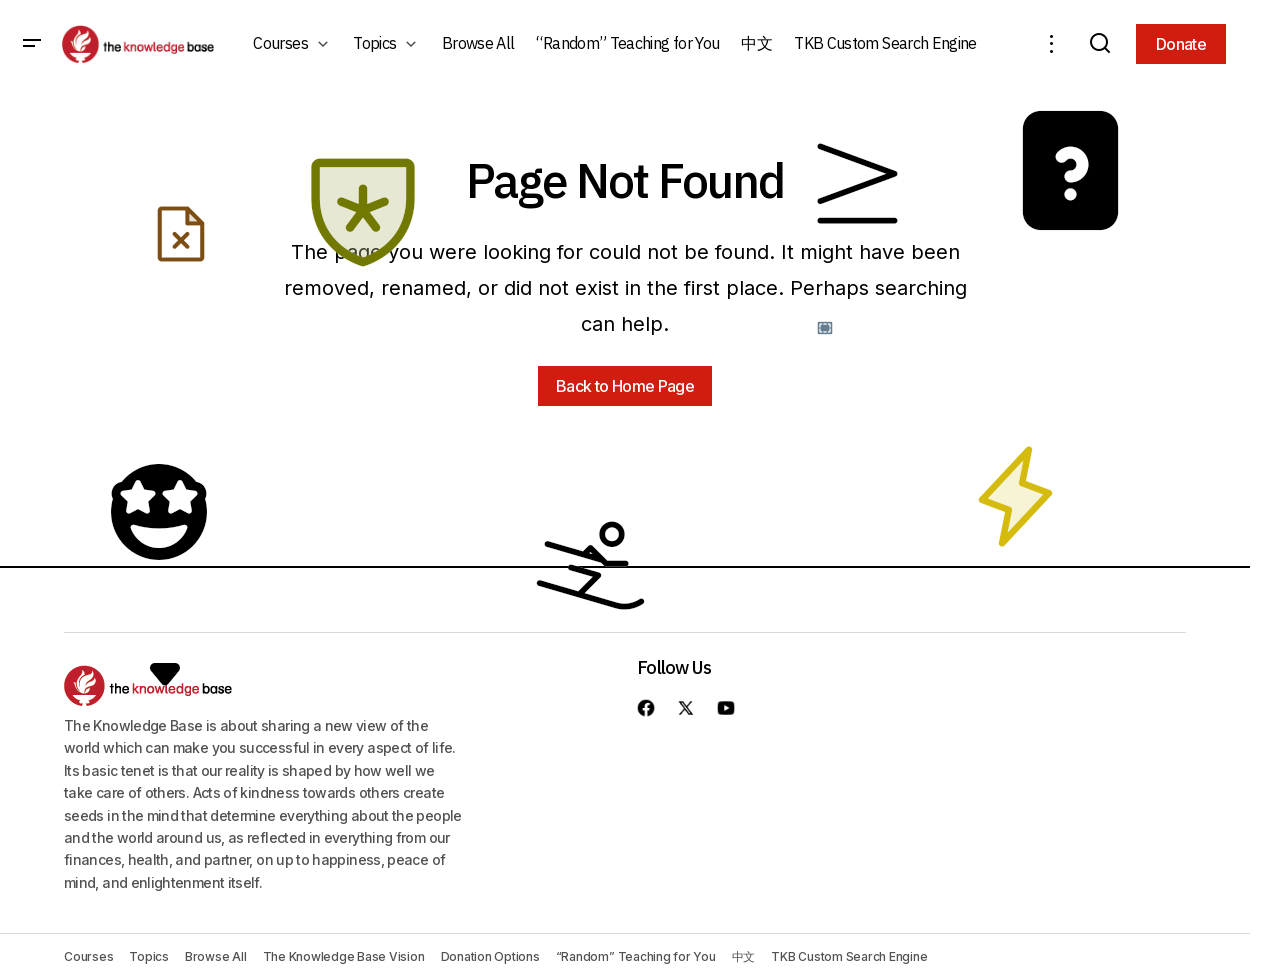  What do you see at coordinates (1015, 496) in the screenshot?
I see `quick actions or shortcuts` at bounding box center [1015, 496].